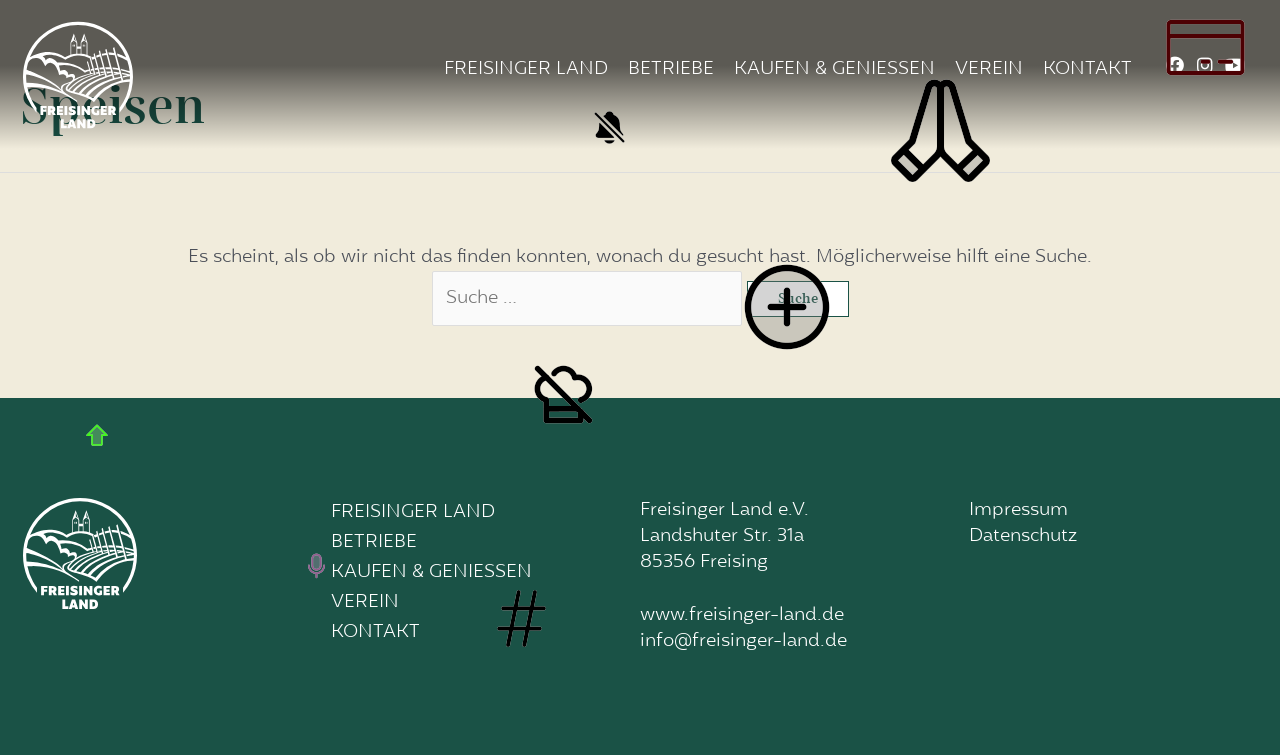  What do you see at coordinates (563, 394) in the screenshot?
I see `disable cooking or recipe mode` at bounding box center [563, 394].